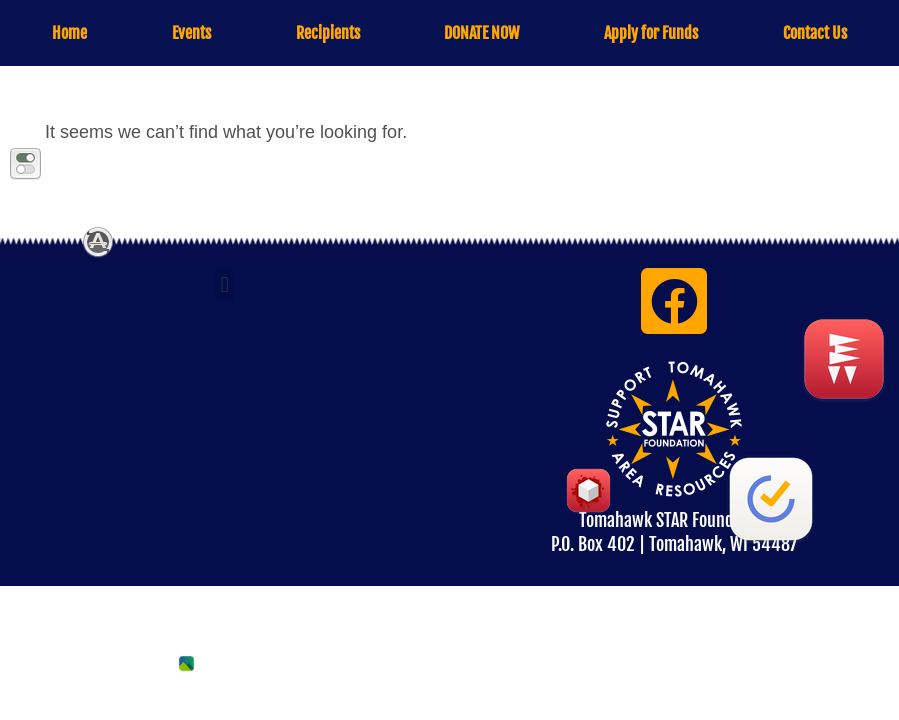  Describe the element at coordinates (771, 499) in the screenshot. I see `open TickTick task manager app` at that location.